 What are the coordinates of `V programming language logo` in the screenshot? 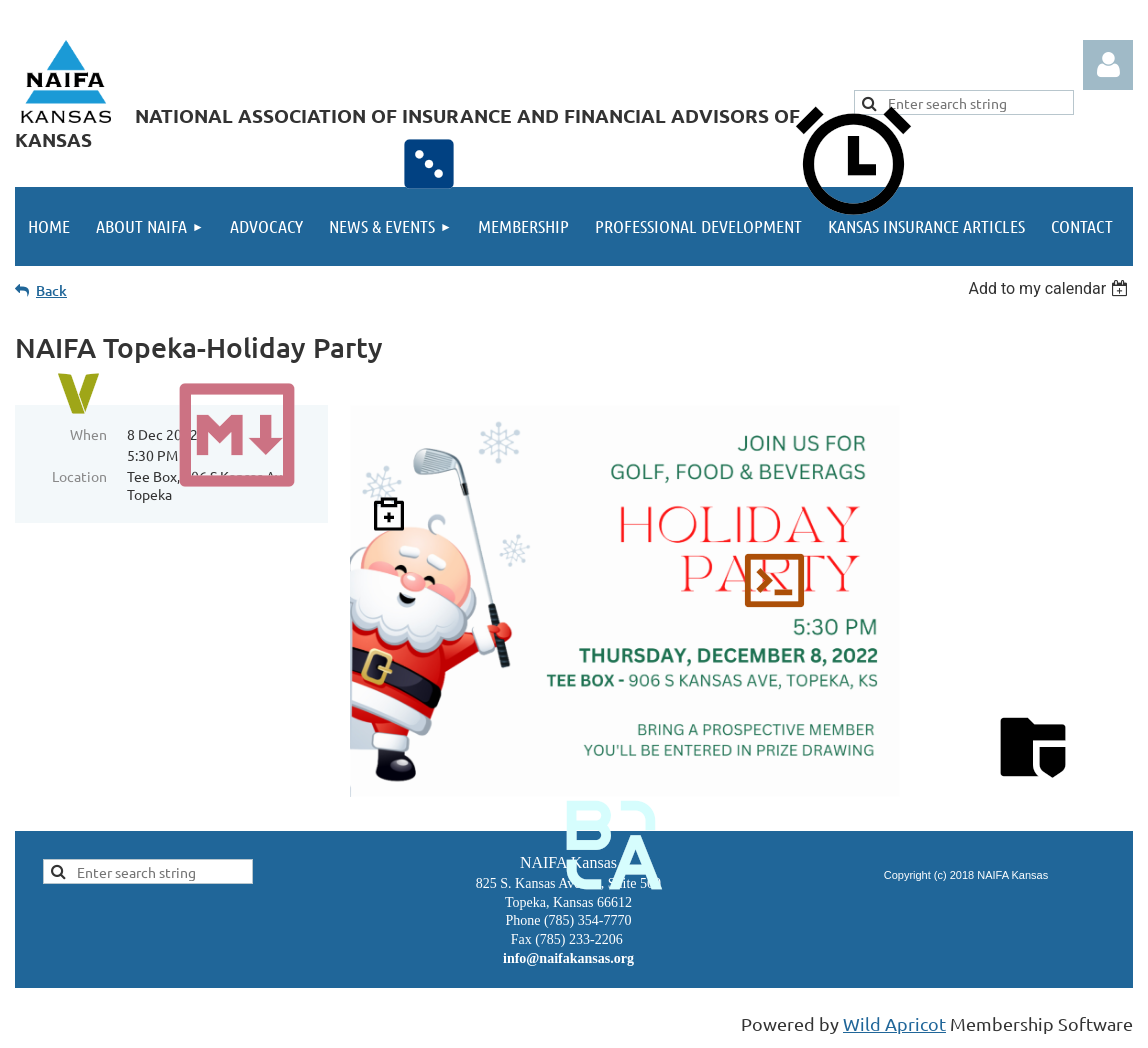 It's located at (78, 393).